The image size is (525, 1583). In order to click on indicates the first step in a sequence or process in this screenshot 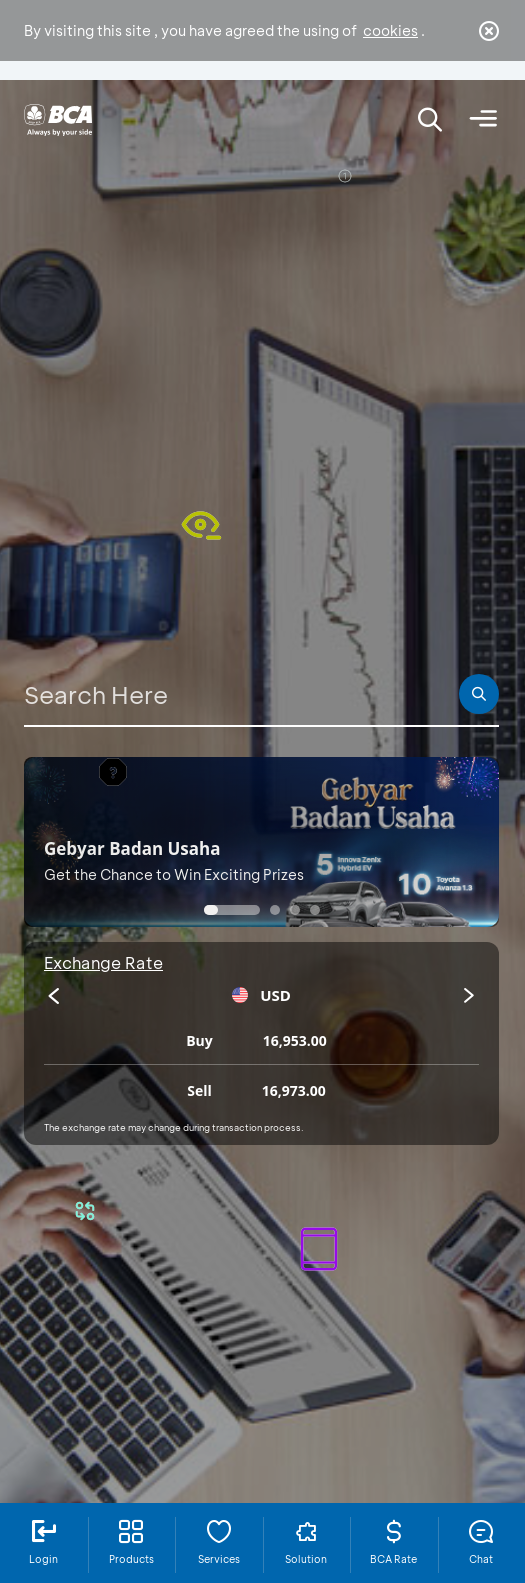, I will do `click(345, 176)`.